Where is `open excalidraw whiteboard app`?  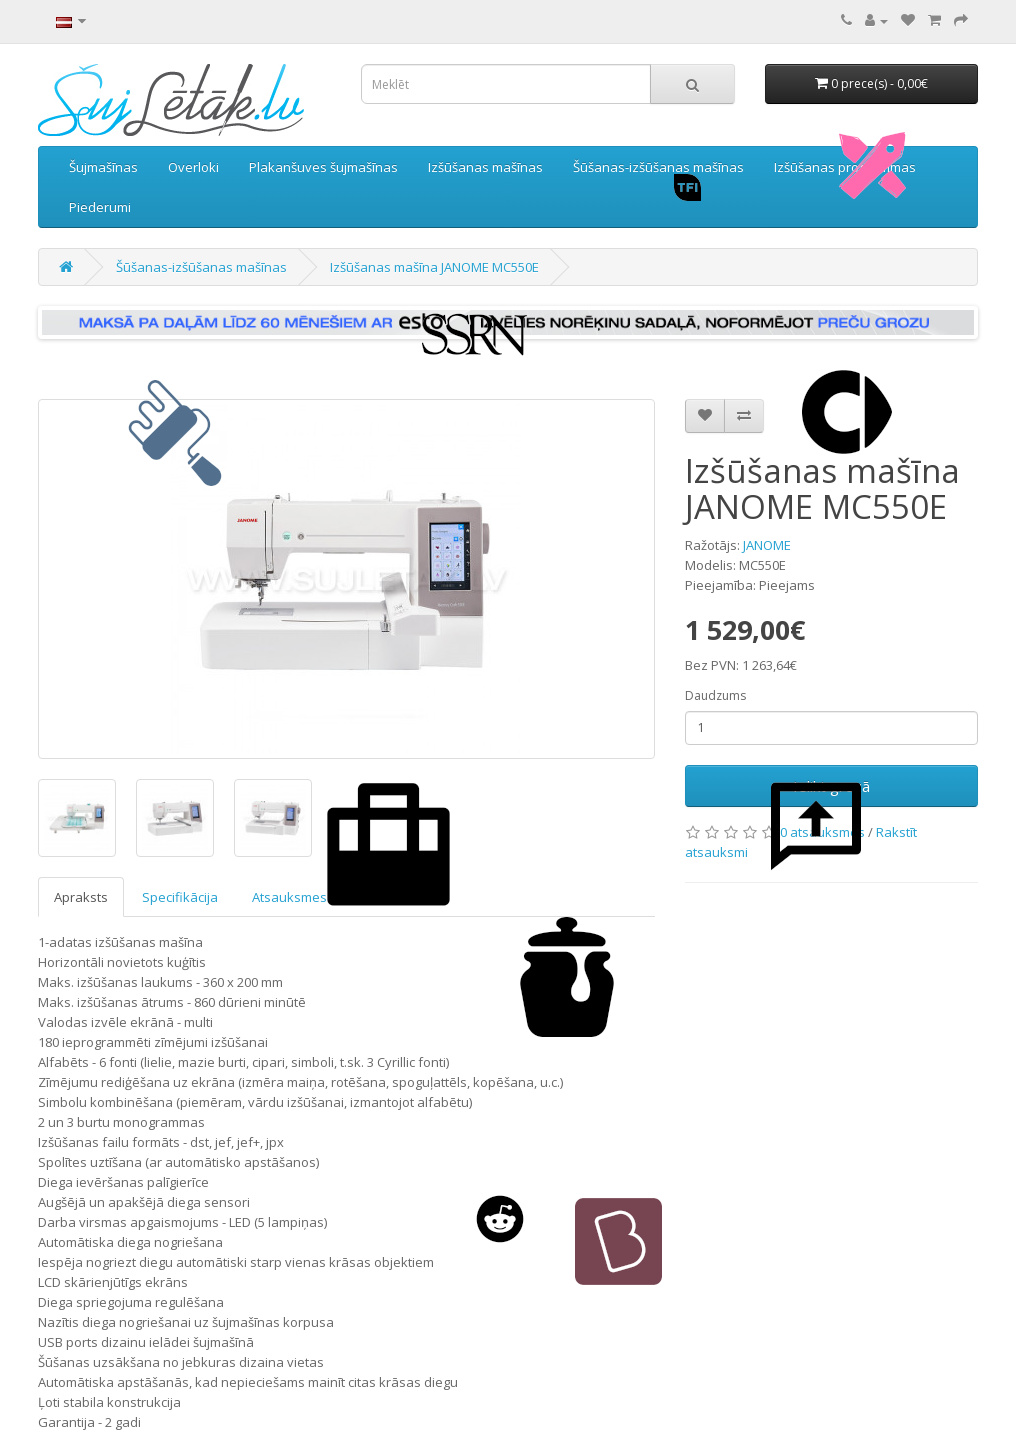 open excalidraw whiteboard app is located at coordinates (872, 165).